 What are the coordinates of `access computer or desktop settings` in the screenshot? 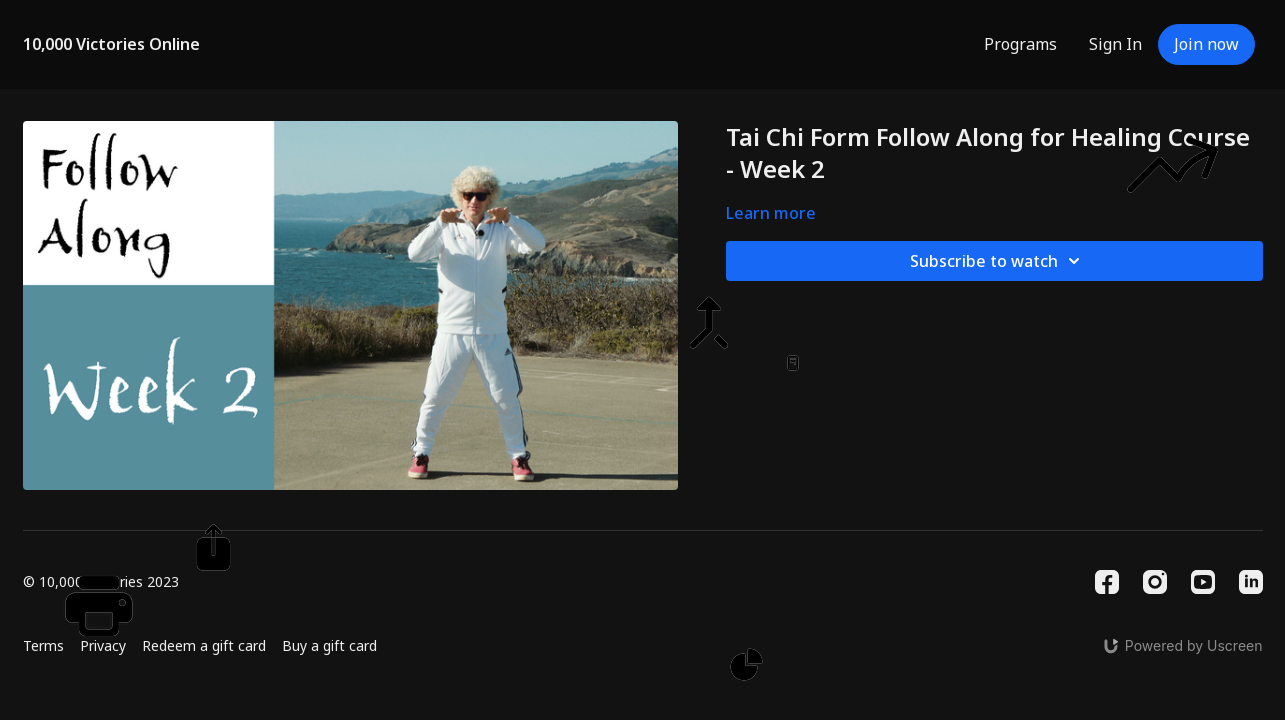 It's located at (793, 363).